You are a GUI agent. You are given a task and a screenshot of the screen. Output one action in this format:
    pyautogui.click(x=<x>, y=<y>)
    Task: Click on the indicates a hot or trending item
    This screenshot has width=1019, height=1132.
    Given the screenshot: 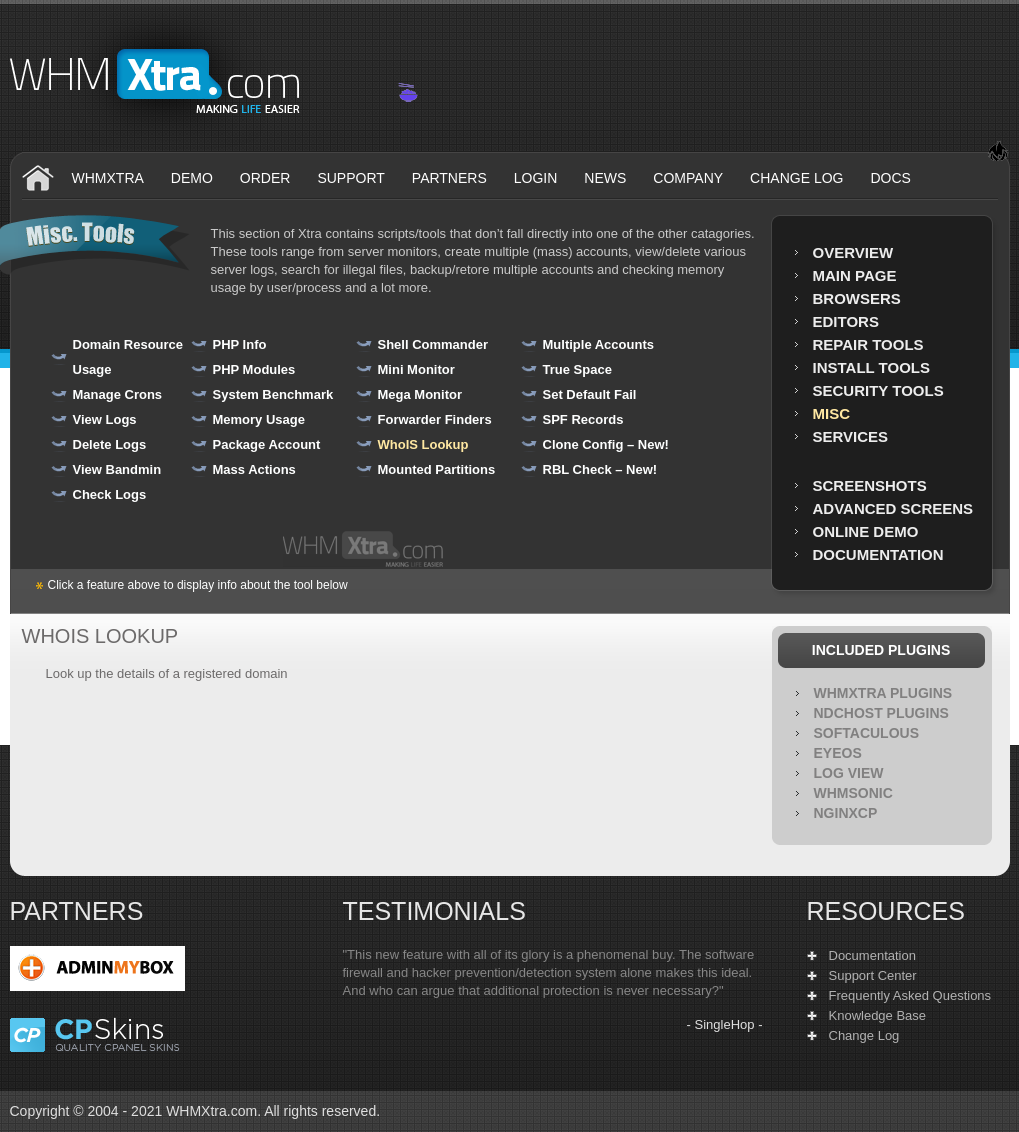 What is the action you would take?
    pyautogui.click(x=998, y=151)
    